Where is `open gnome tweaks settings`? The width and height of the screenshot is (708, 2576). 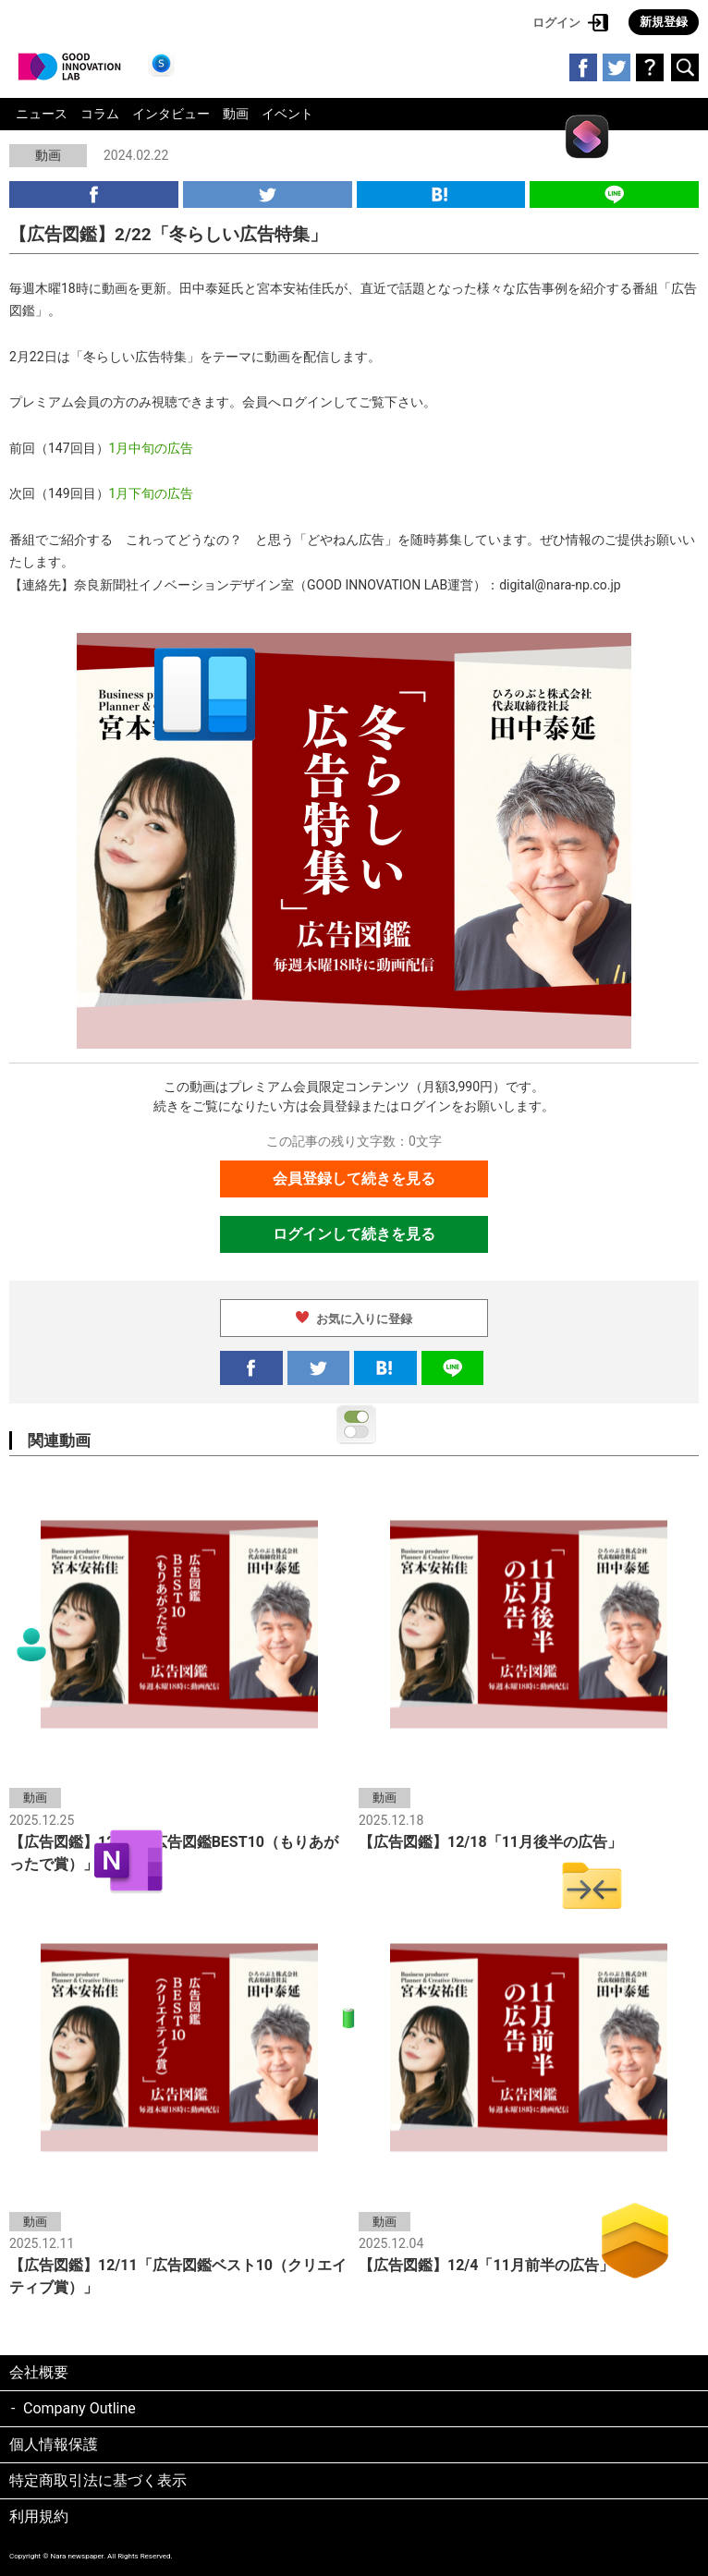 open gnome tweaks settings is located at coordinates (356, 1424).